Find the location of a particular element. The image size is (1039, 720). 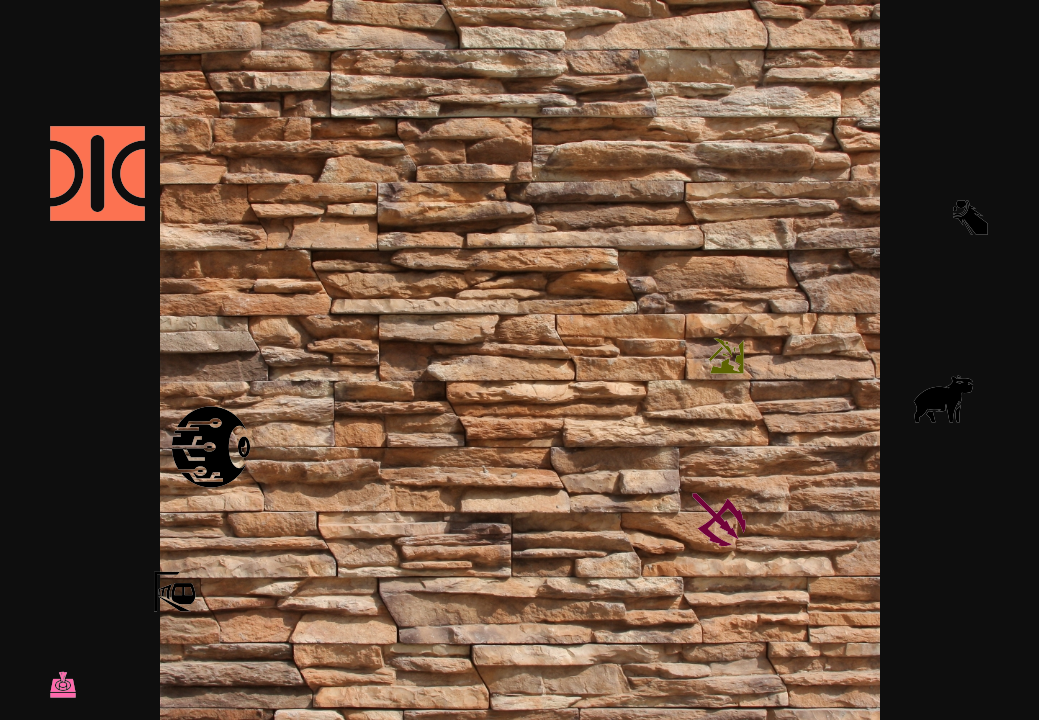

capybara character or avatar selection is located at coordinates (943, 399).